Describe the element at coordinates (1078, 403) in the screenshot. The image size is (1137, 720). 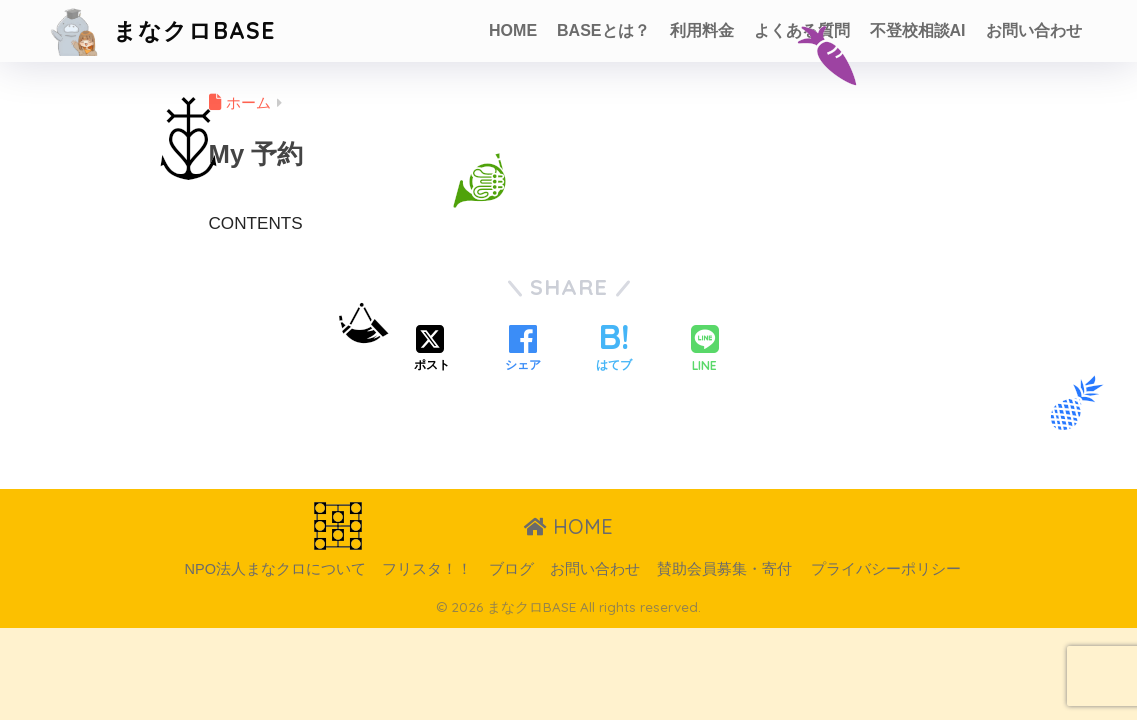
I see `tropical or exotic food category` at that location.